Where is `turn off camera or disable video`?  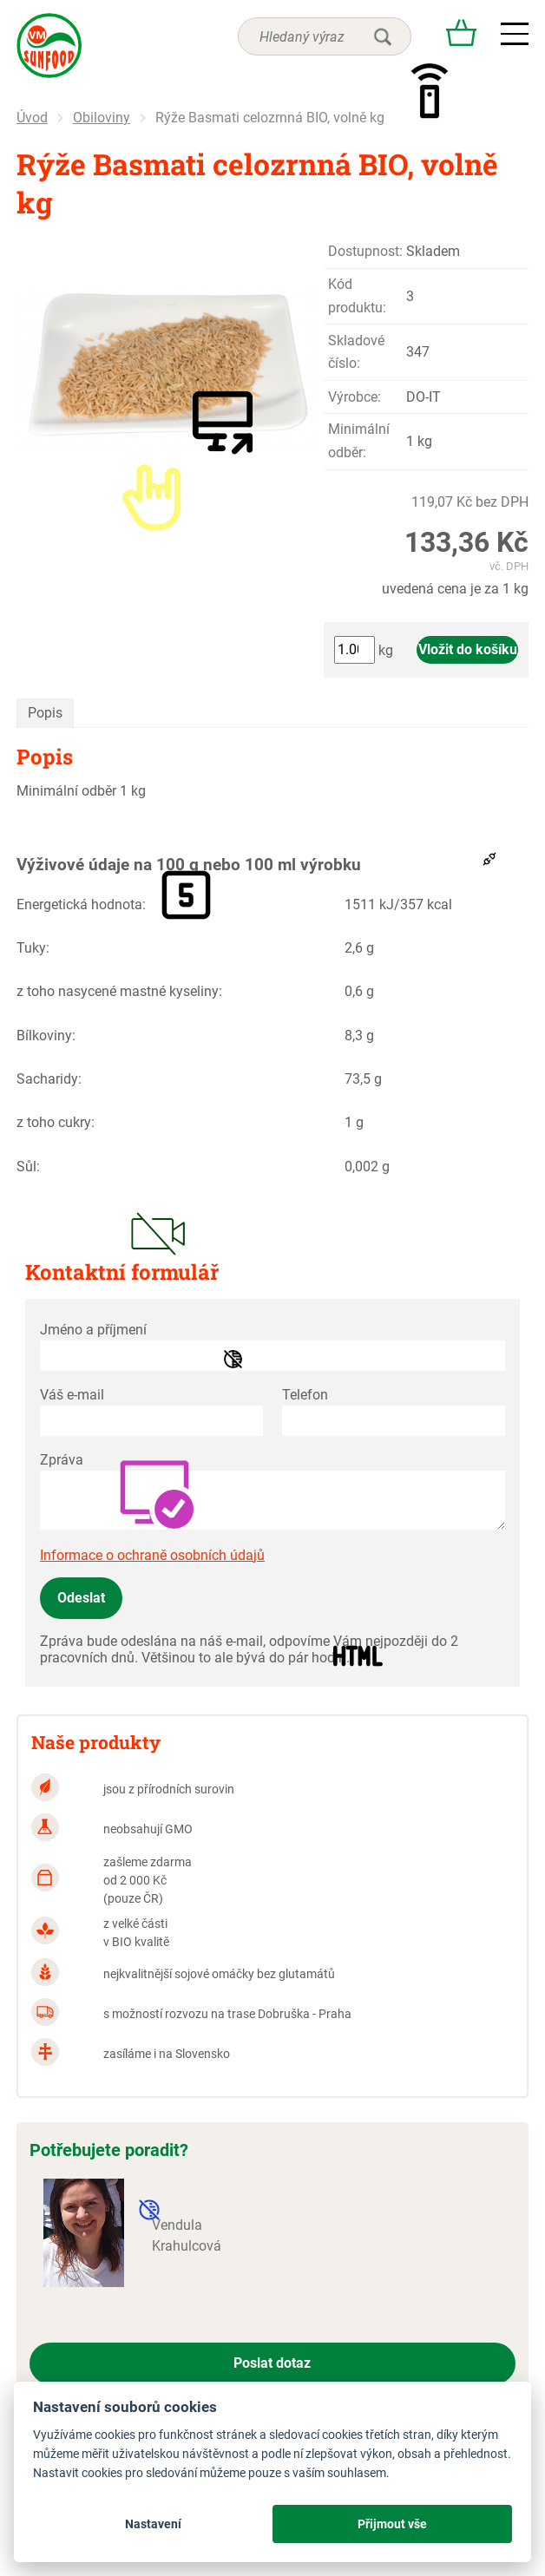
turn off camera or disable video is located at coordinates (156, 1234).